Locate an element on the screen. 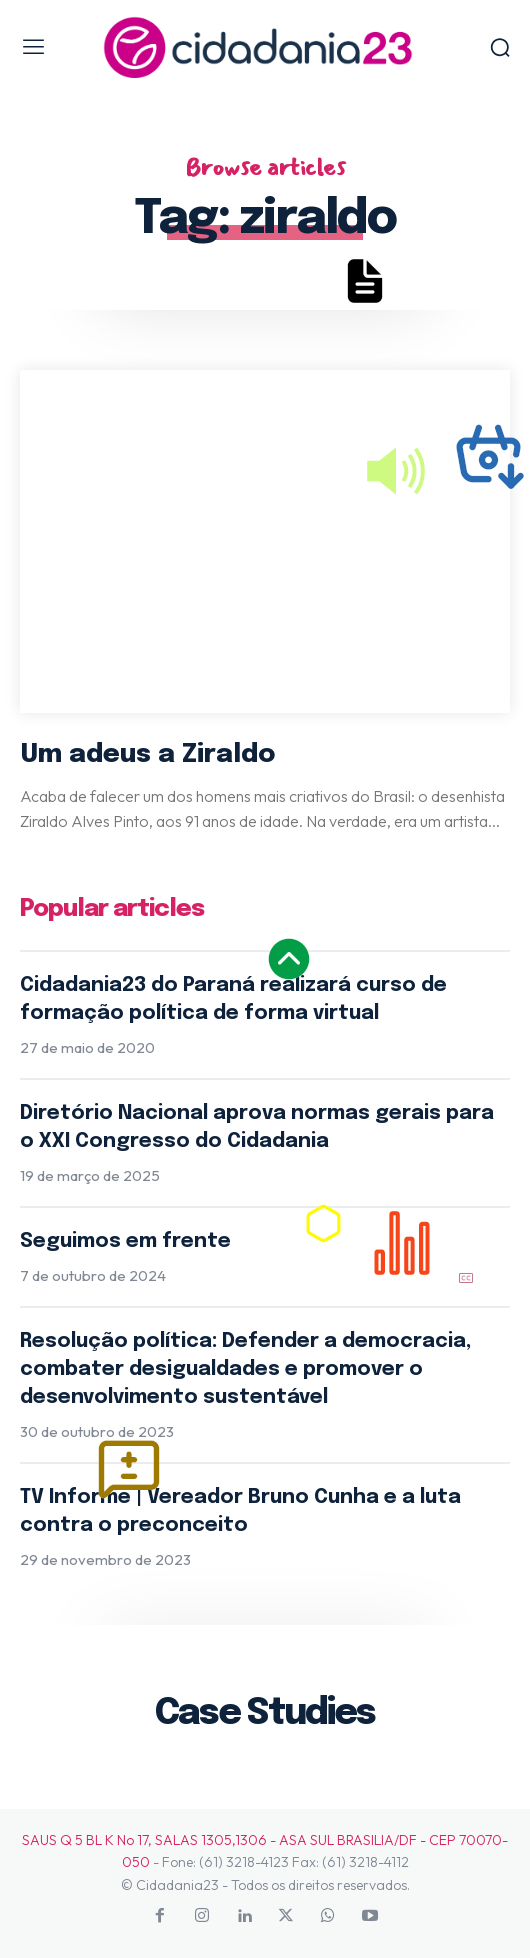 Image resolution: width=530 pixels, height=1958 pixels. volume is set to high or maximum is located at coordinates (396, 471).